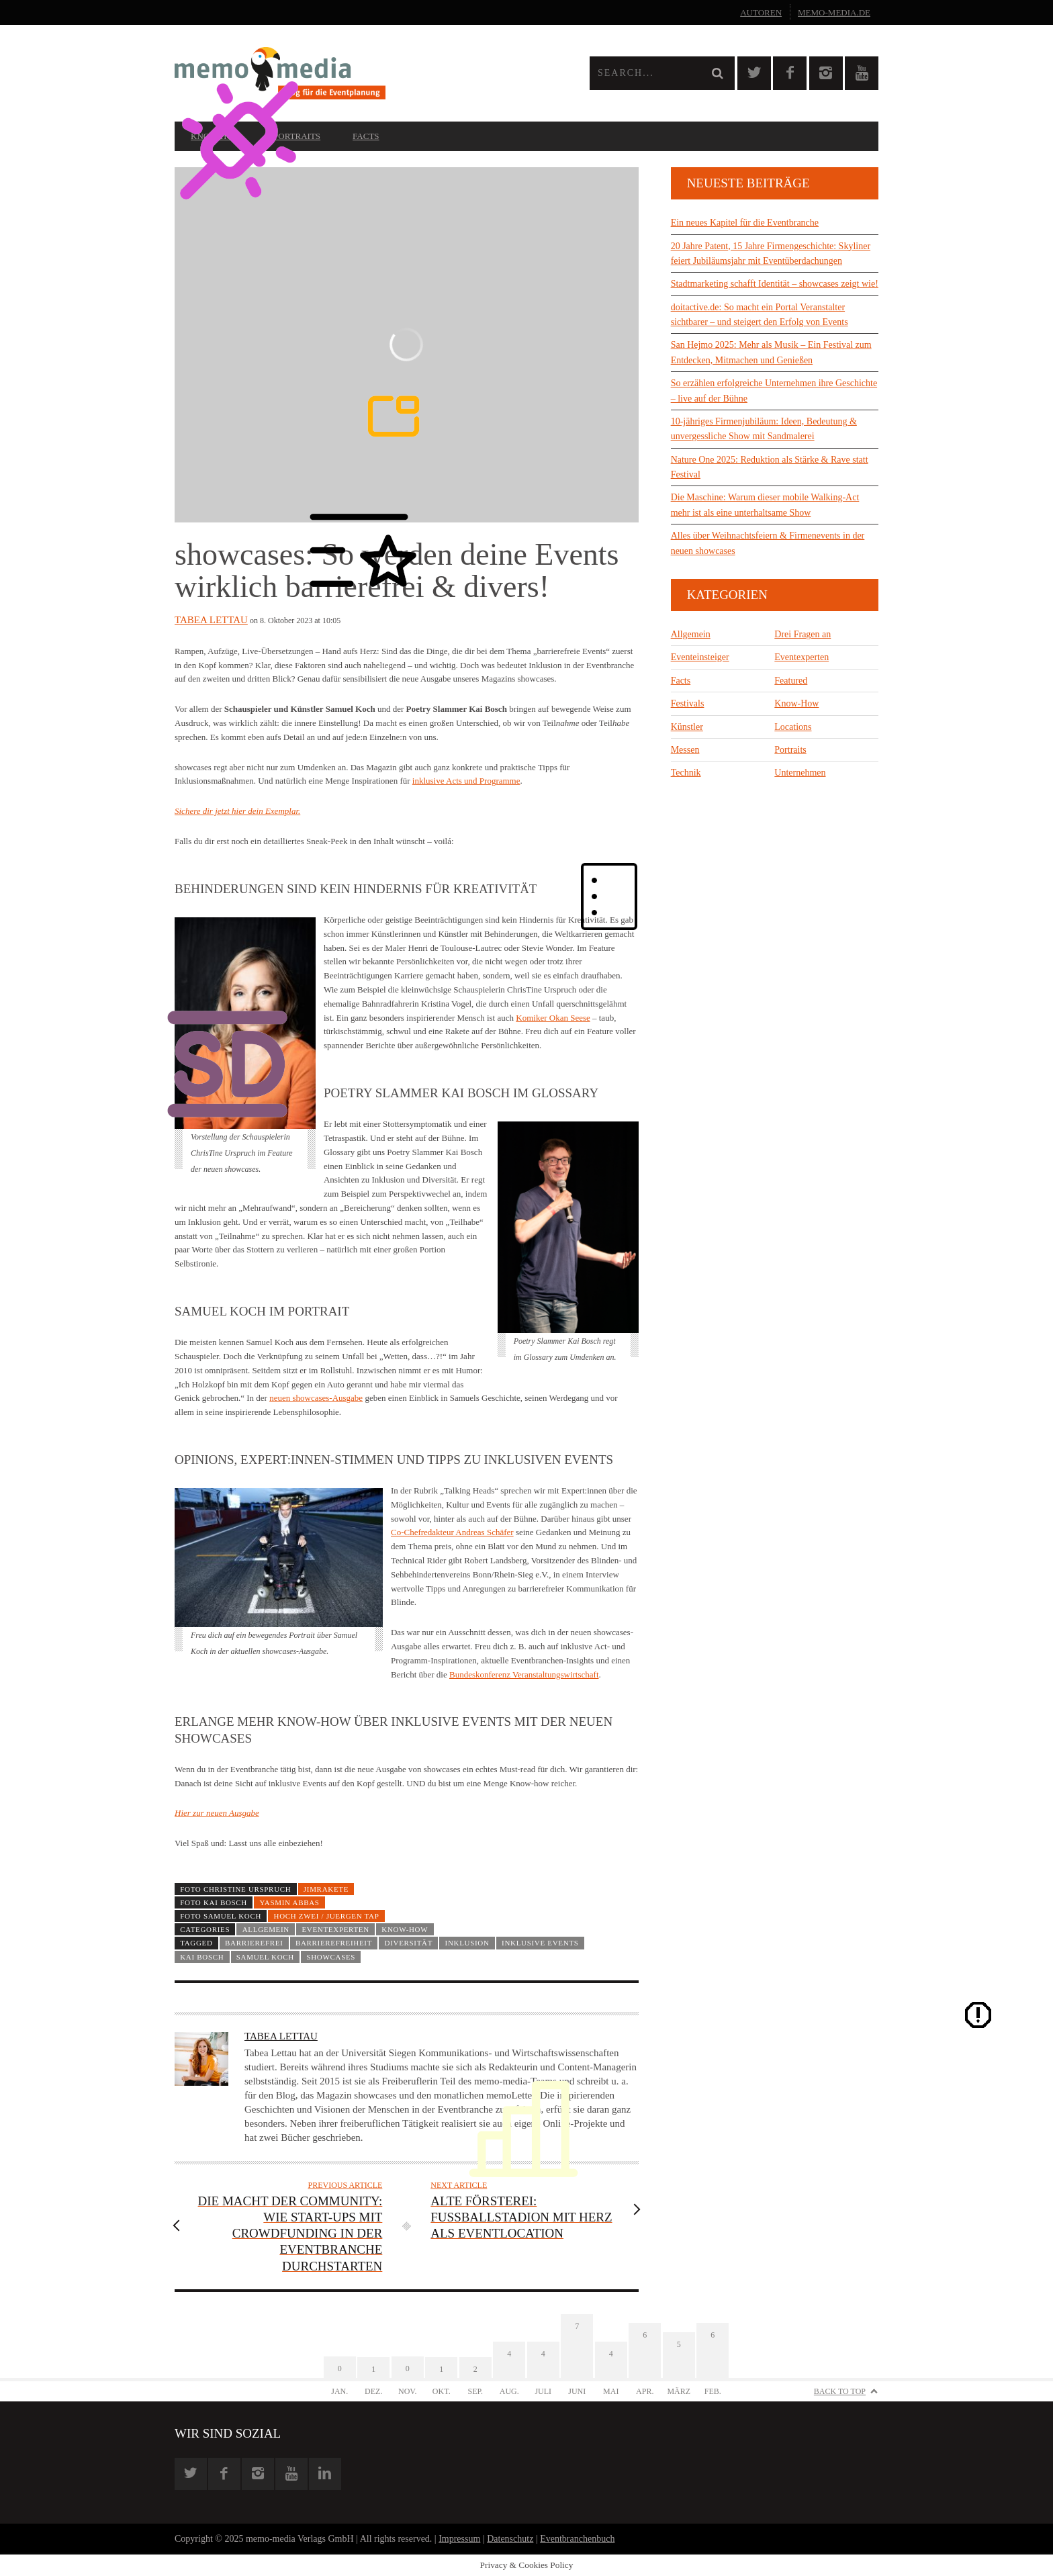 This screenshot has width=1053, height=2576. What do you see at coordinates (609, 896) in the screenshot?
I see `view screenplay or script documents` at bounding box center [609, 896].